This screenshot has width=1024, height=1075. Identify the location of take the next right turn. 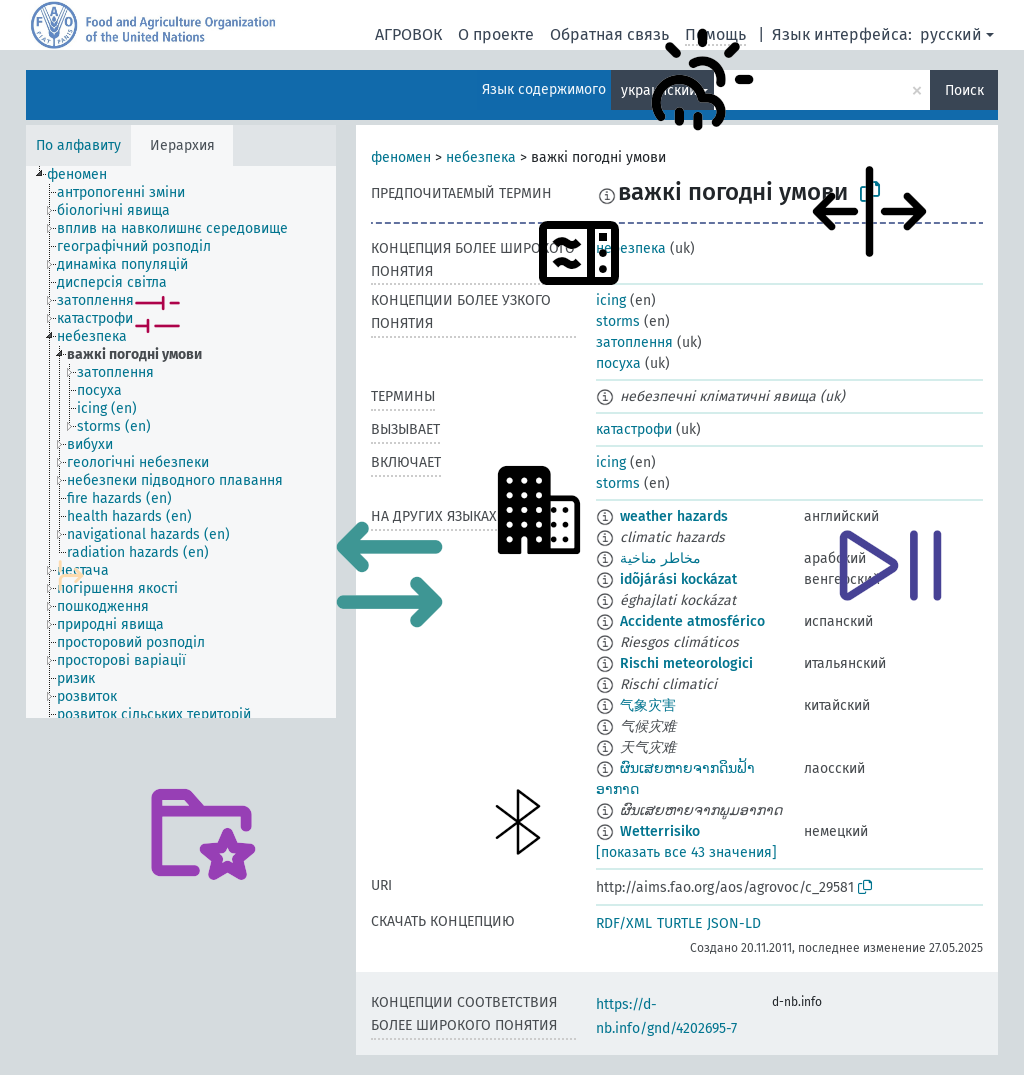
(69, 575).